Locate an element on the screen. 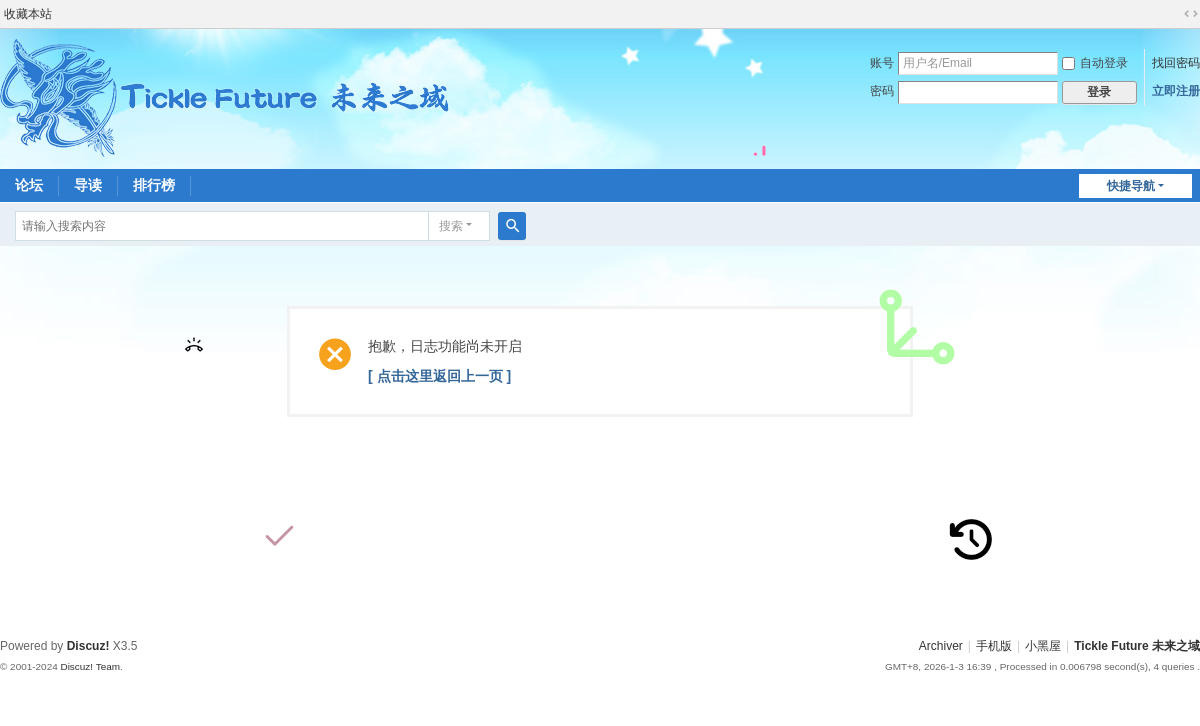 This screenshot has height=726, width=1200. adjust 3d scale or dimensions is located at coordinates (917, 327).